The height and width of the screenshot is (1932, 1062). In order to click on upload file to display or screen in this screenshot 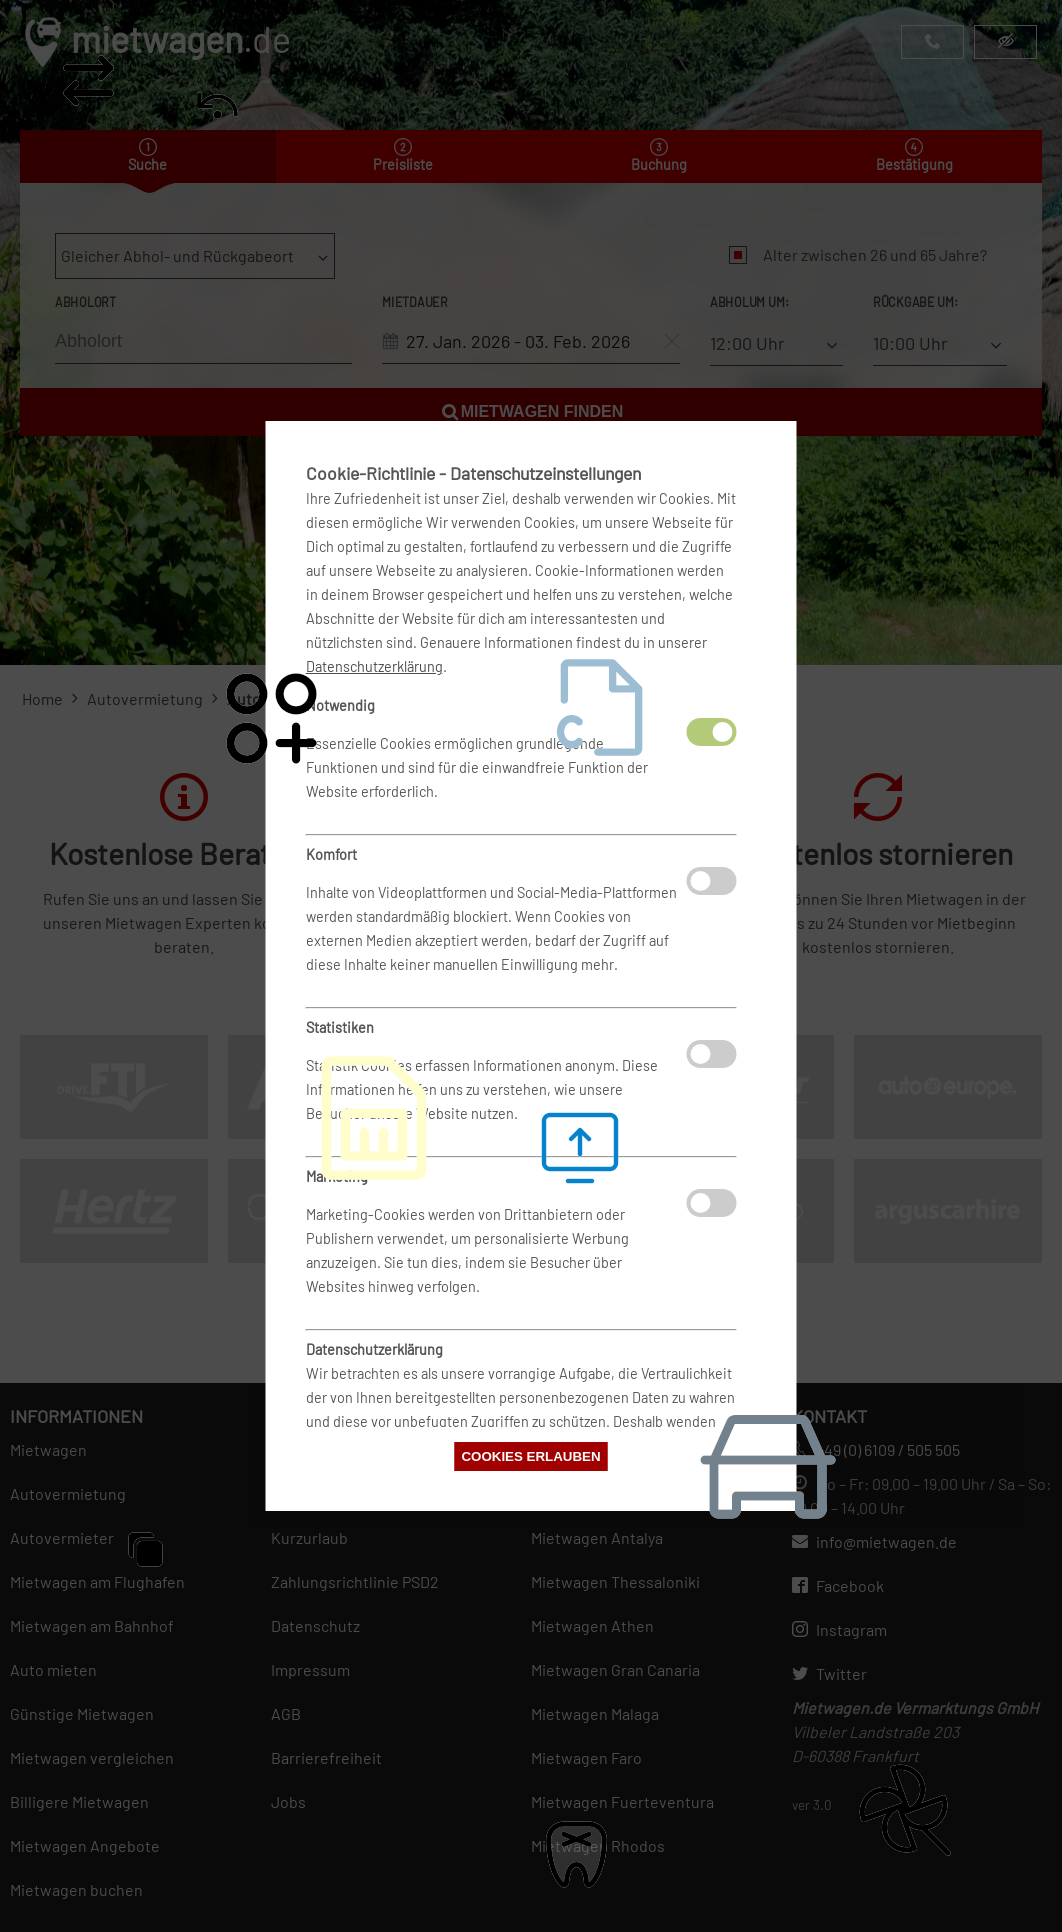, I will do `click(580, 1145)`.